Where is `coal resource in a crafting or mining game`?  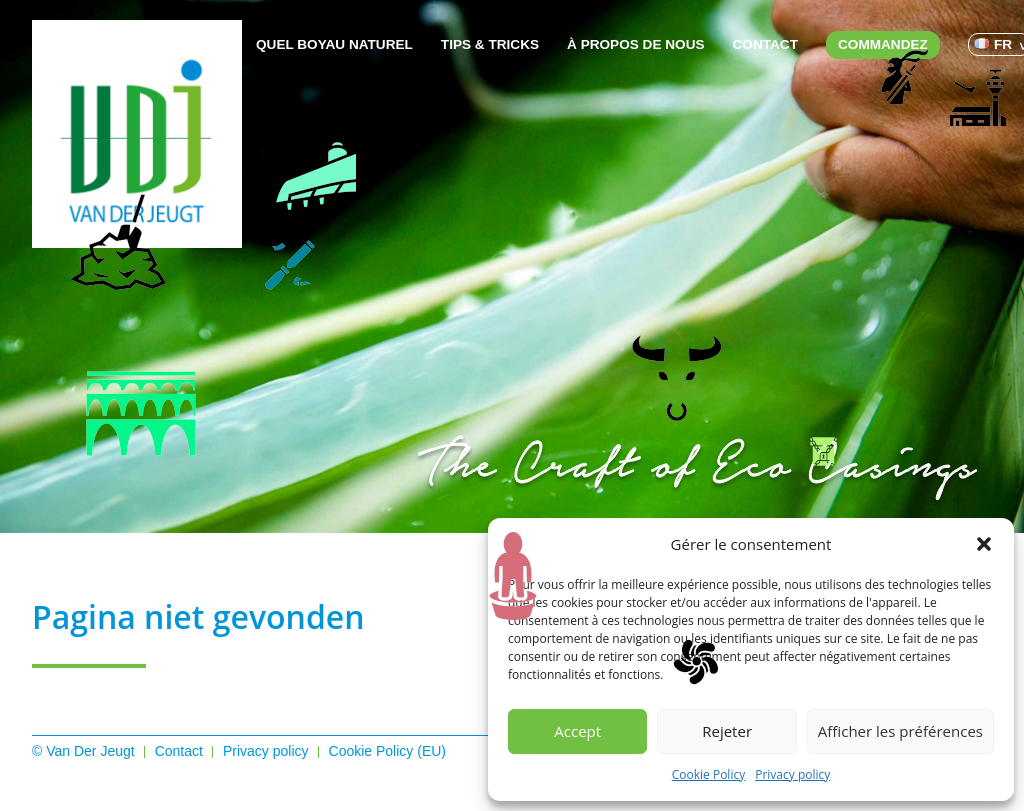
coal resource in a crafting or mining game is located at coordinates (119, 242).